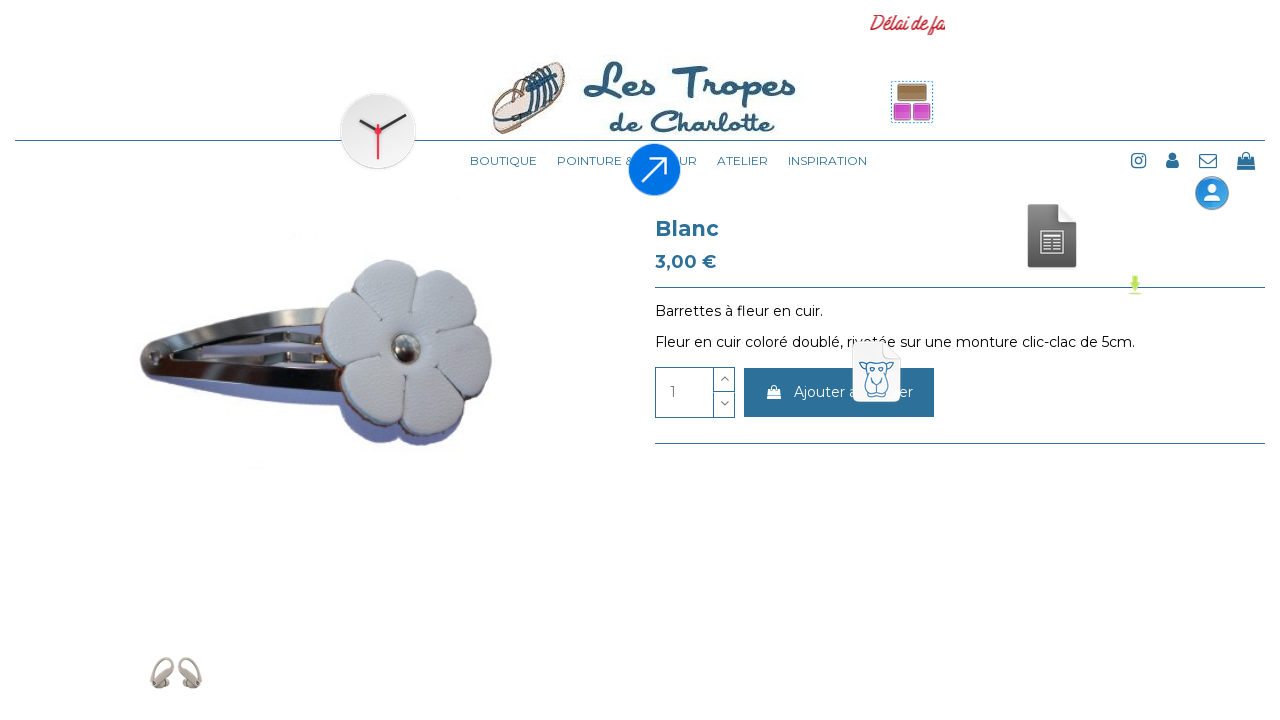 The height and width of the screenshot is (720, 1280). What do you see at coordinates (176, 675) in the screenshot?
I see `connect to wireless earbuds` at bounding box center [176, 675].